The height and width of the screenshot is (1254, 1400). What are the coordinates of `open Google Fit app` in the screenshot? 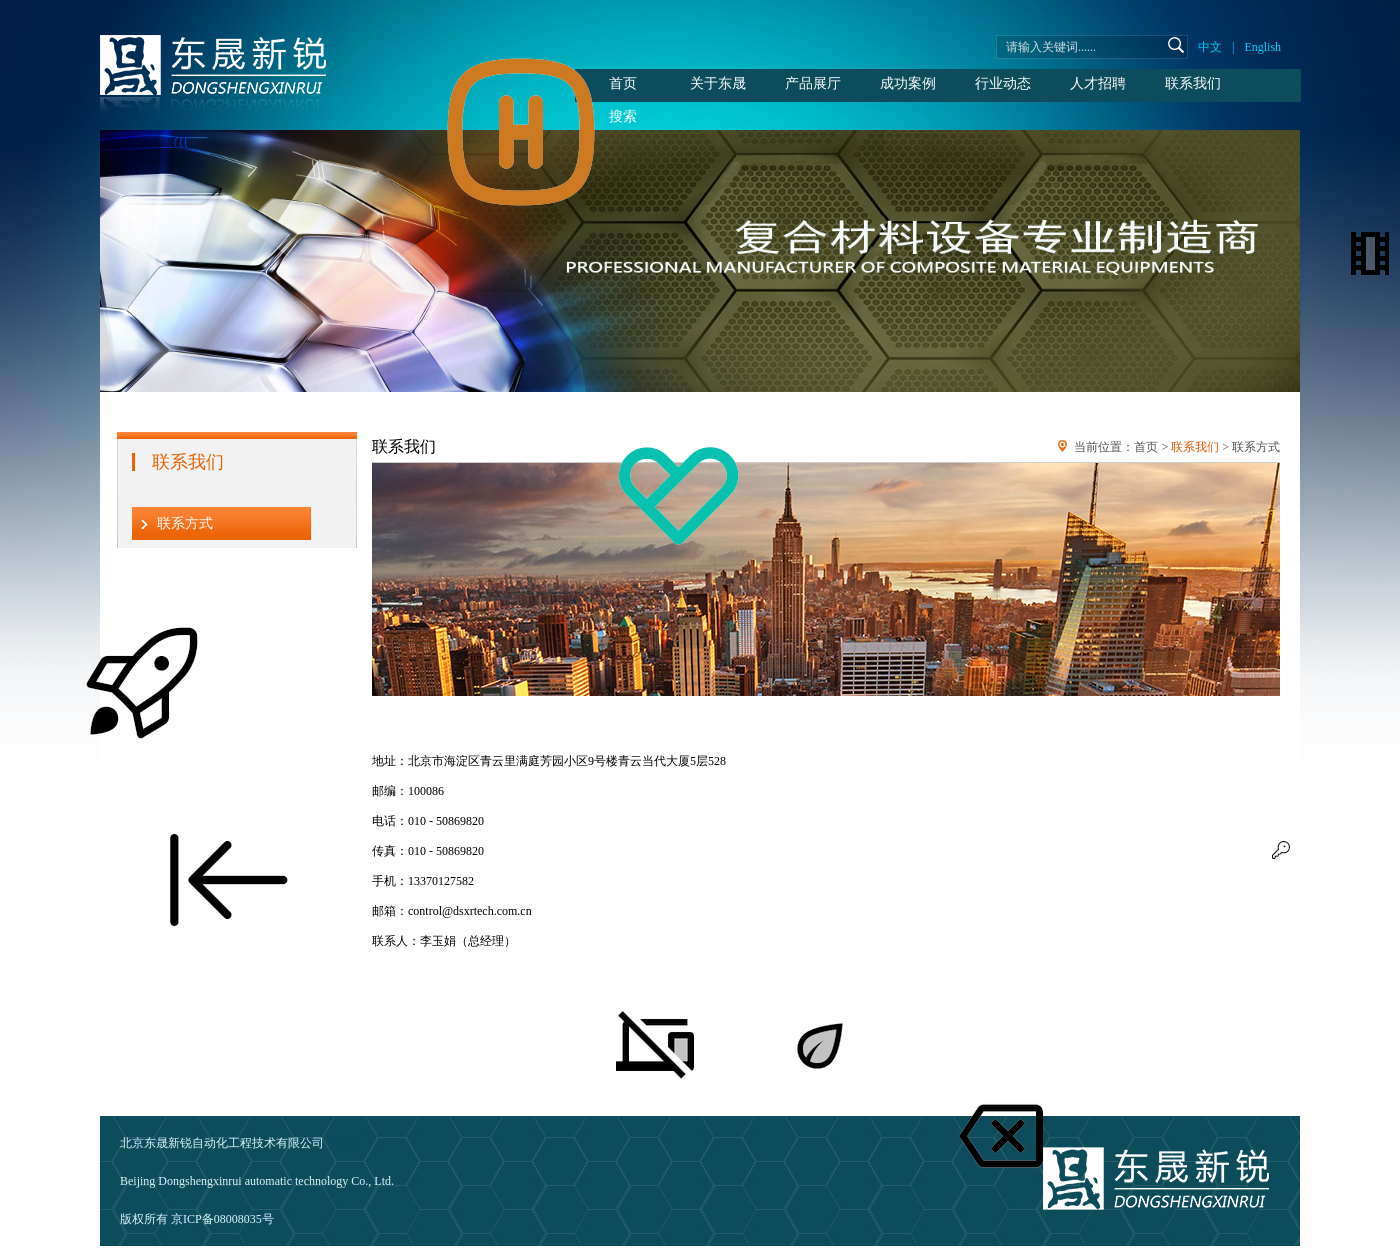 It's located at (678, 493).